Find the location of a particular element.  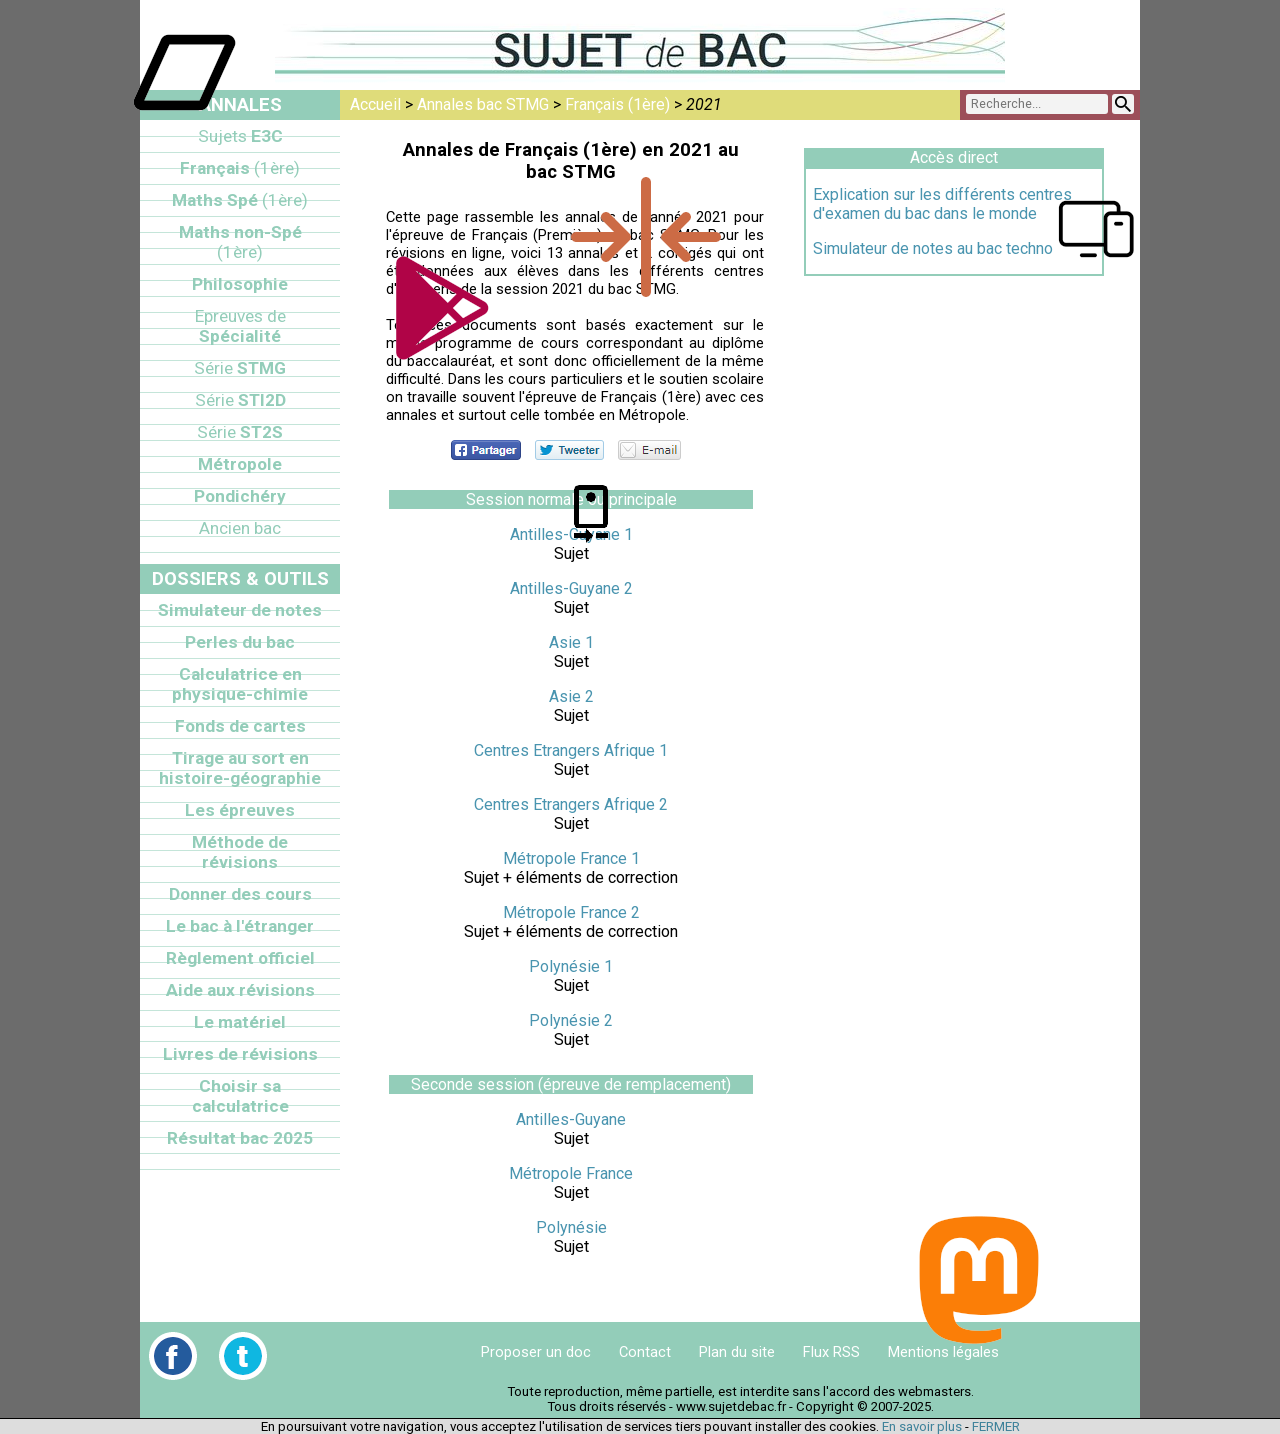

collapse or minimize horizontal content is located at coordinates (646, 237).